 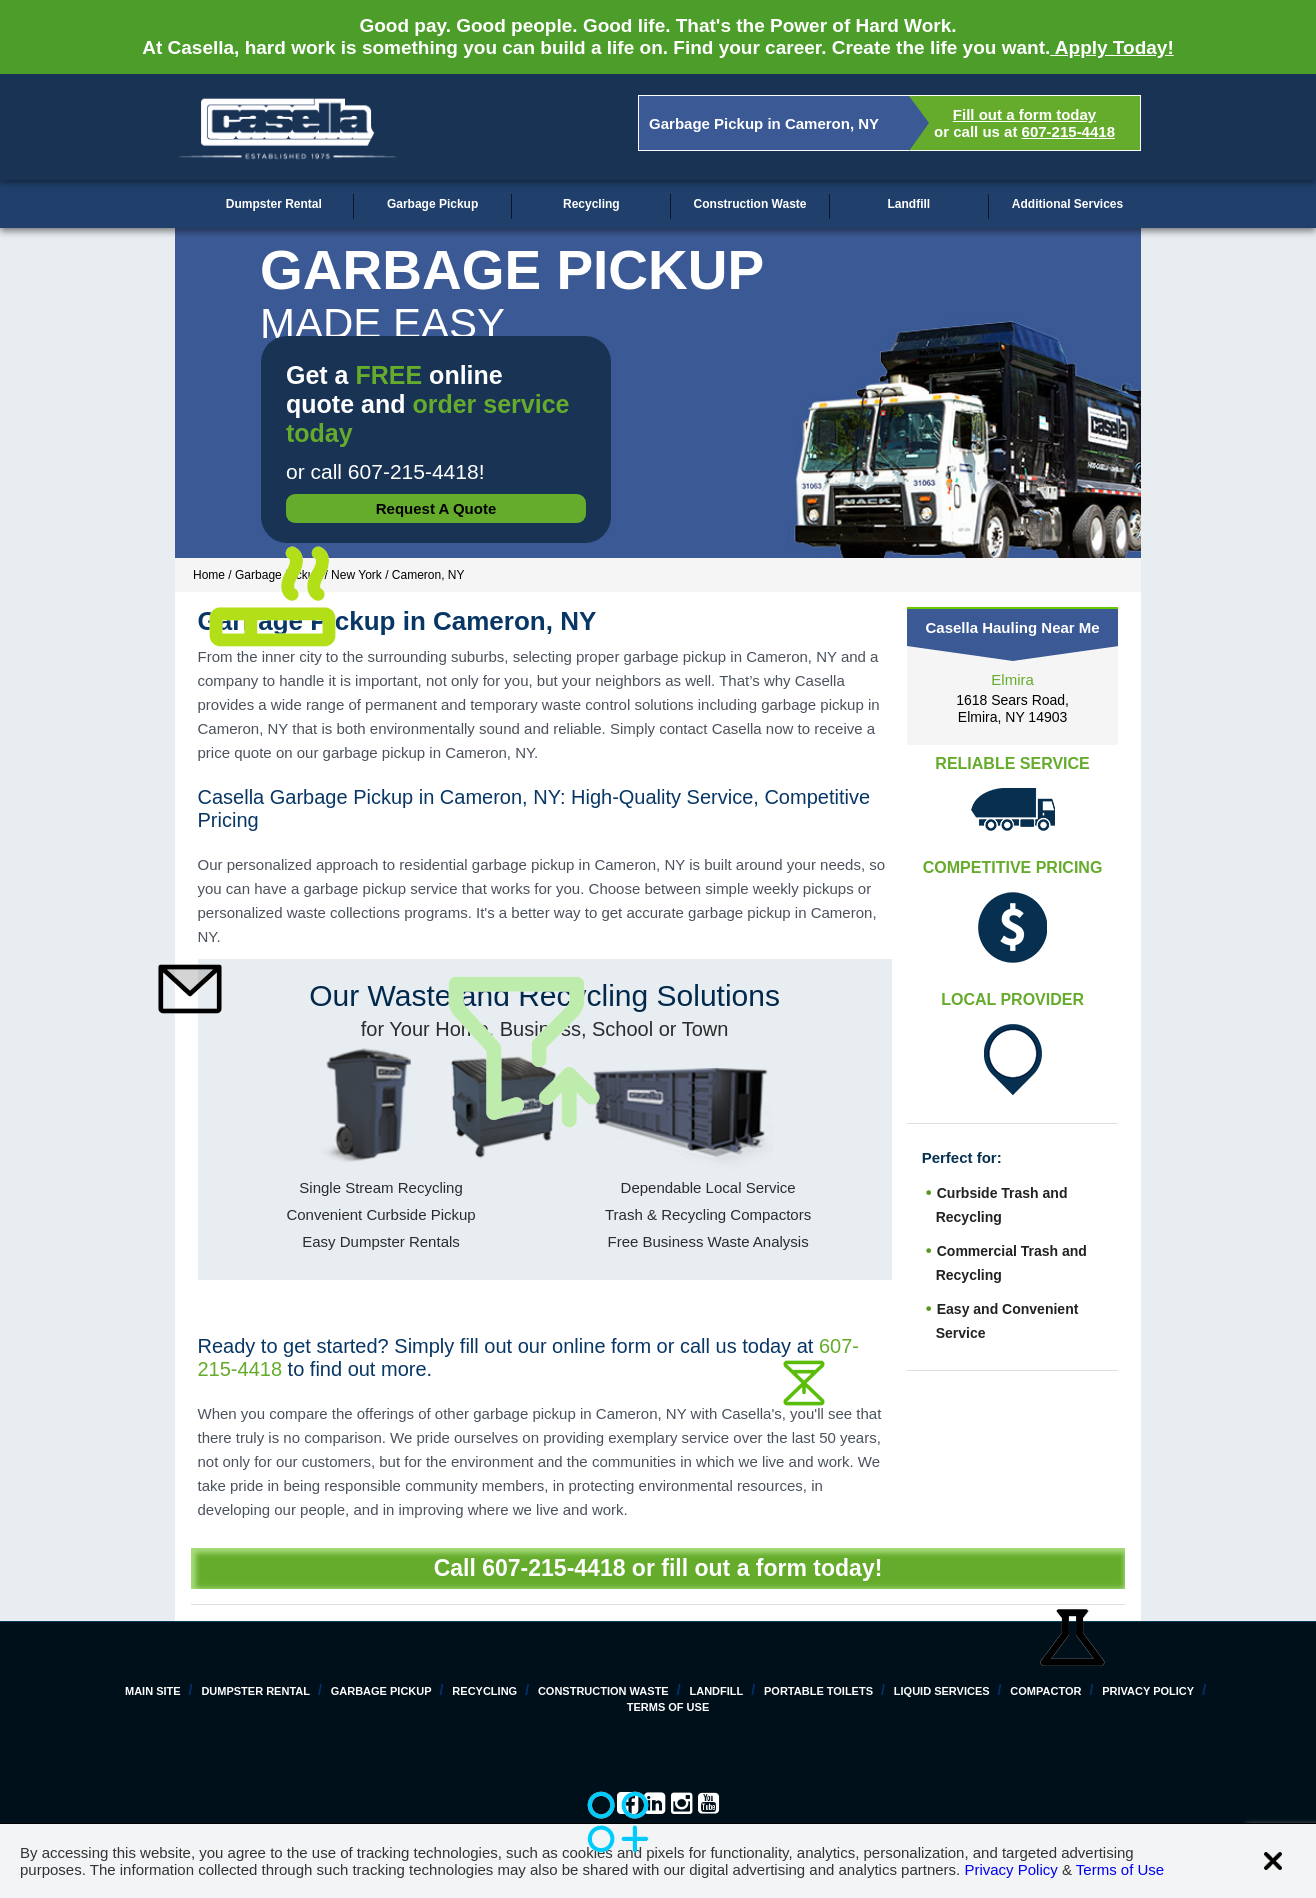 What do you see at coordinates (190, 989) in the screenshot?
I see `open your inbox or email` at bounding box center [190, 989].